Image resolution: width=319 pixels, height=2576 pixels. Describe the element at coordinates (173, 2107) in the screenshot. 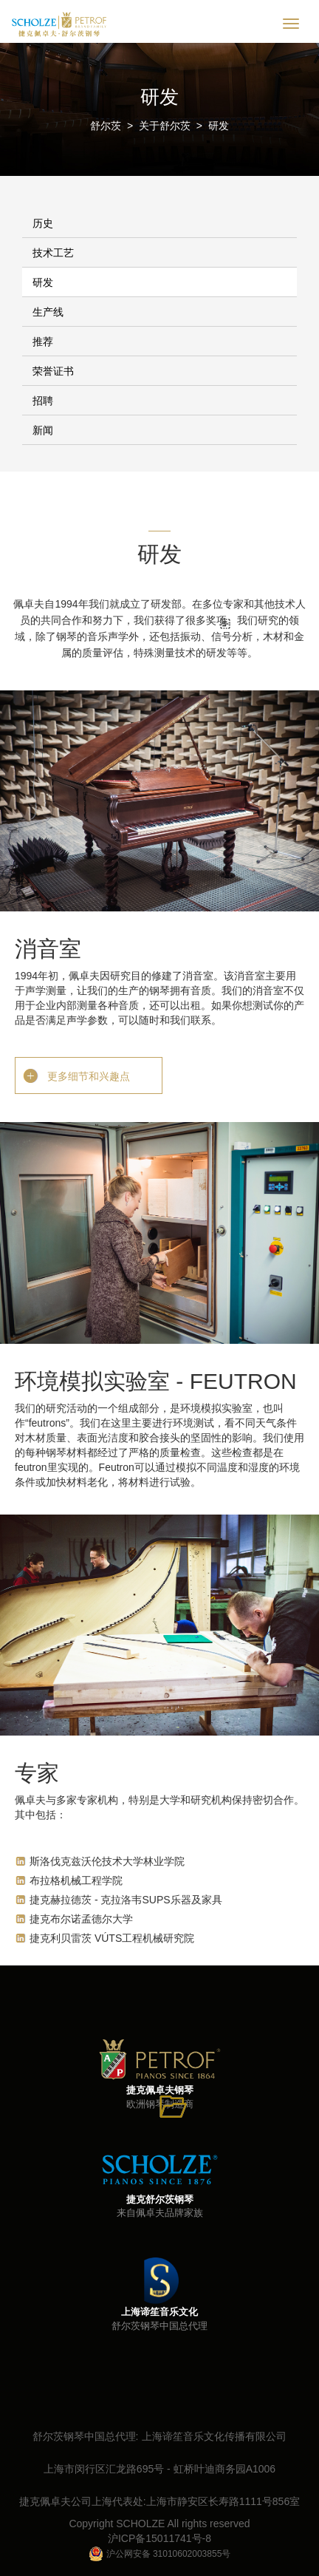

I see `an open folder in the file explorer` at that location.